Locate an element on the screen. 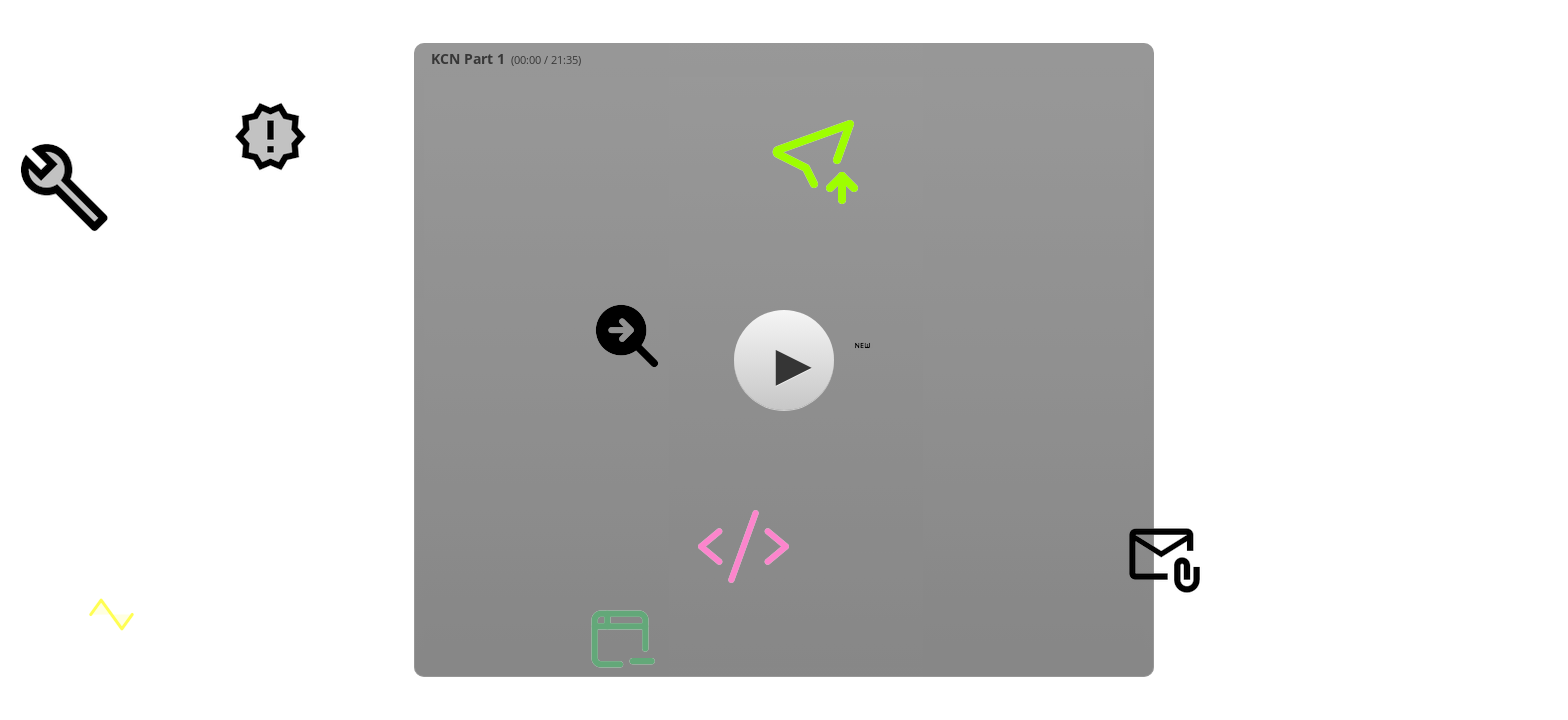 This screenshot has width=1568, height=720. indicates new or recently added content is located at coordinates (270, 136).